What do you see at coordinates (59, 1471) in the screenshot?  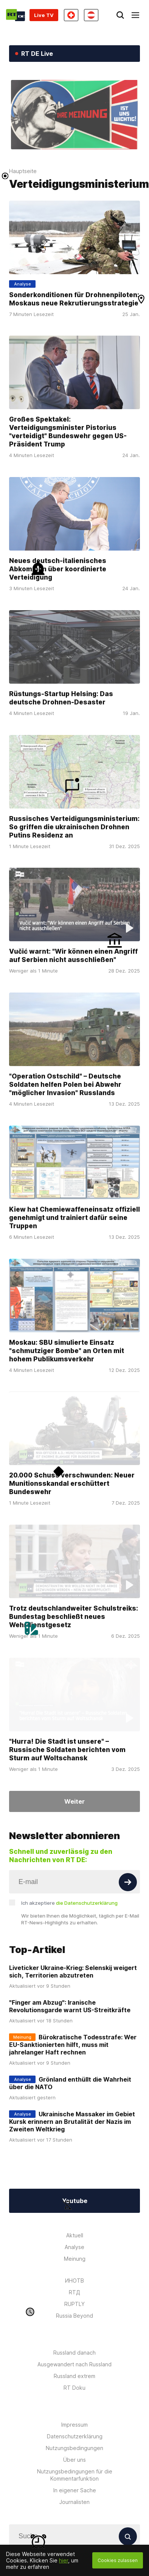 I see `indicates premium or pro membership status` at bounding box center [59, 1471].